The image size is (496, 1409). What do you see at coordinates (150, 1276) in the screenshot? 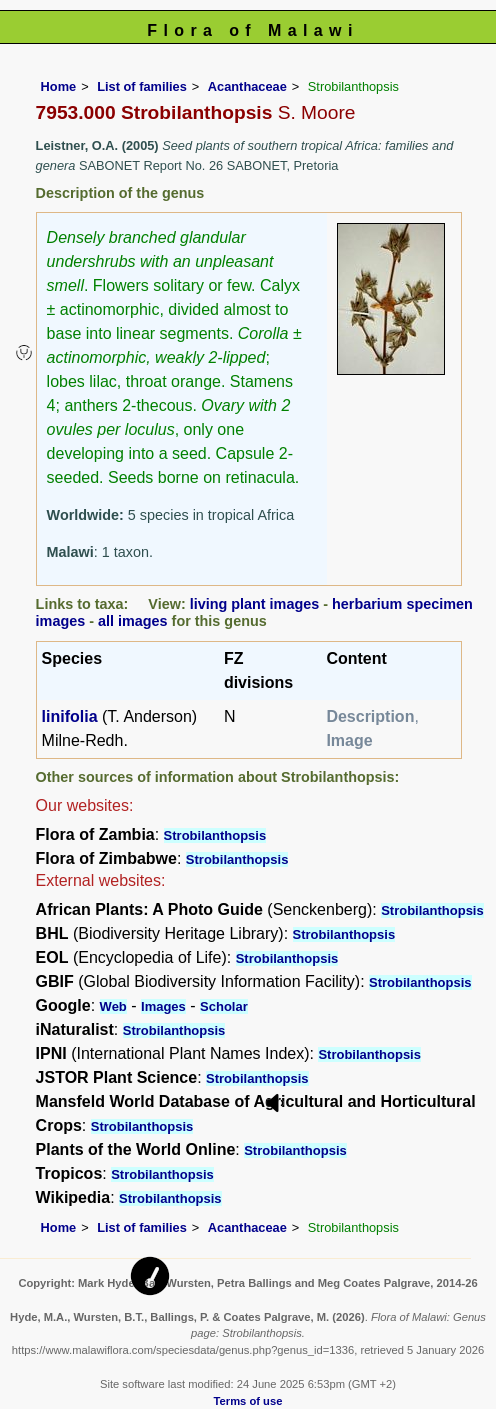
I see `indicates high performance or speed level` at bounding box center [150, 1276].